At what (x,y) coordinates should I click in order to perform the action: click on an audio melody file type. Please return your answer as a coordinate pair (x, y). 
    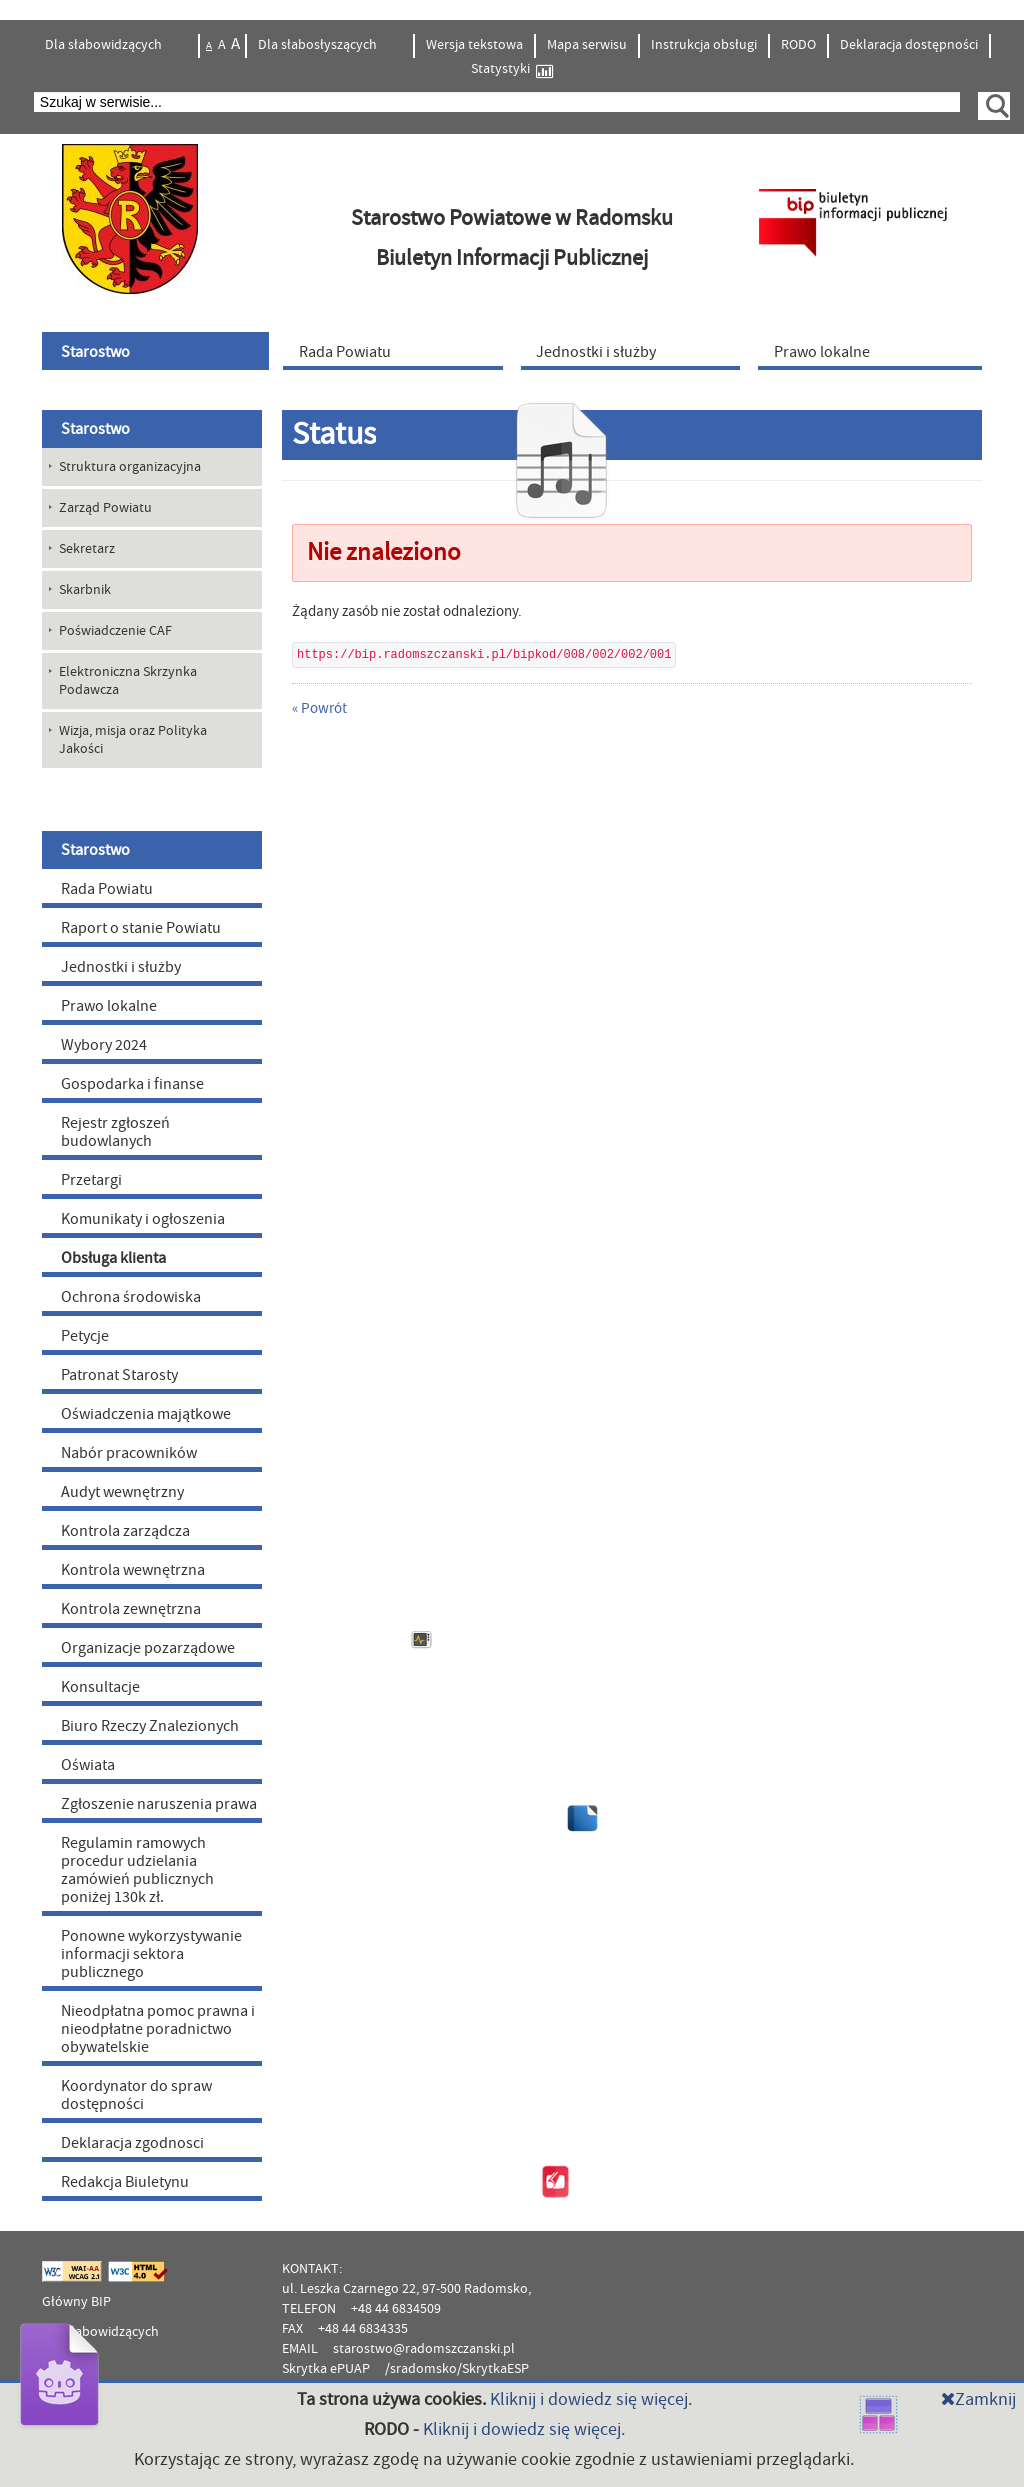
    Looking at the image, I should click on (561, 460).